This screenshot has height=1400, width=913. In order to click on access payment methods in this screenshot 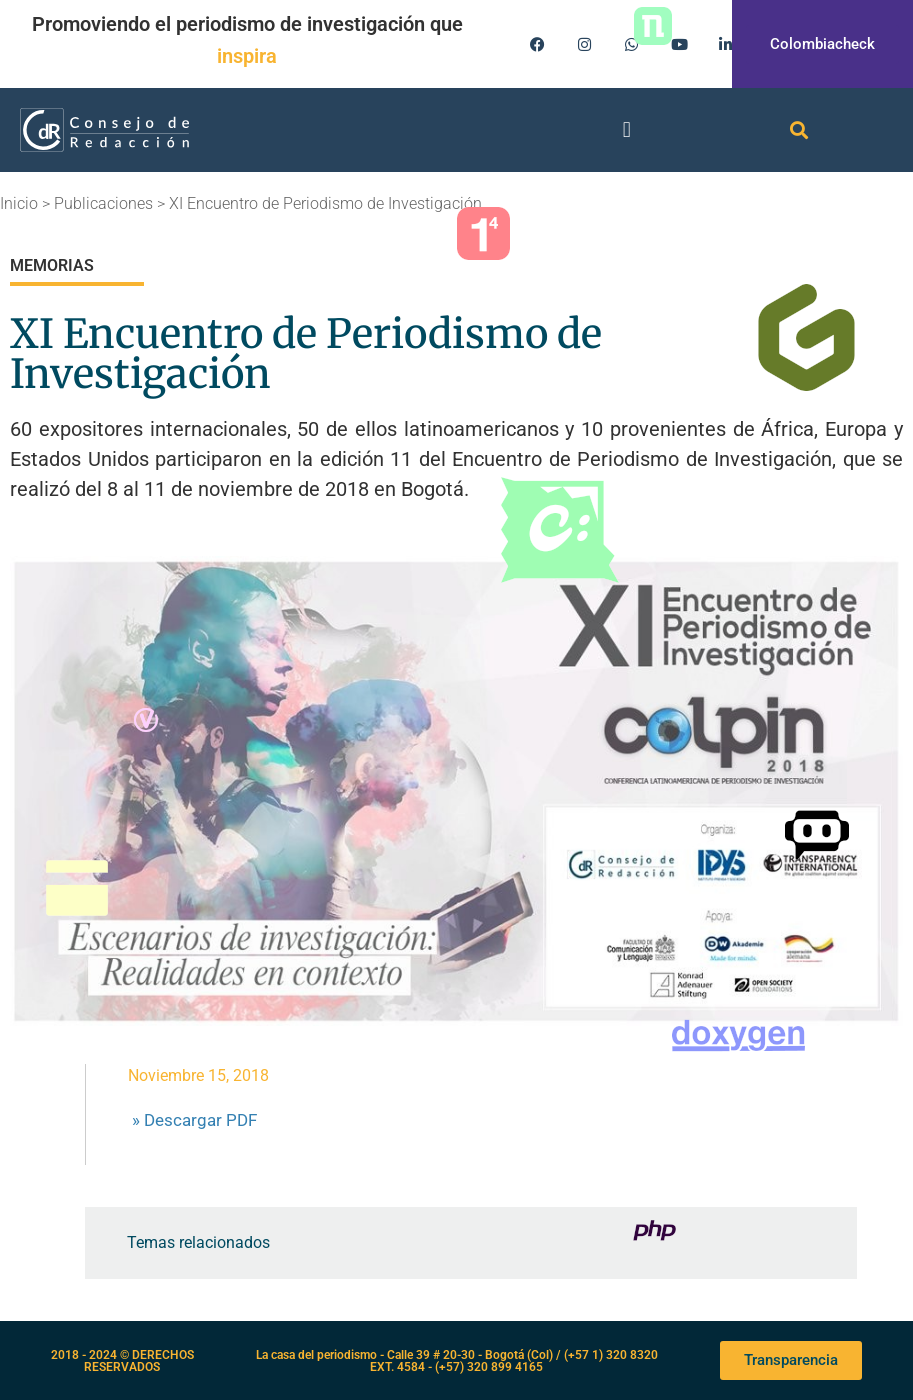, I will do `click(77, 888)`.